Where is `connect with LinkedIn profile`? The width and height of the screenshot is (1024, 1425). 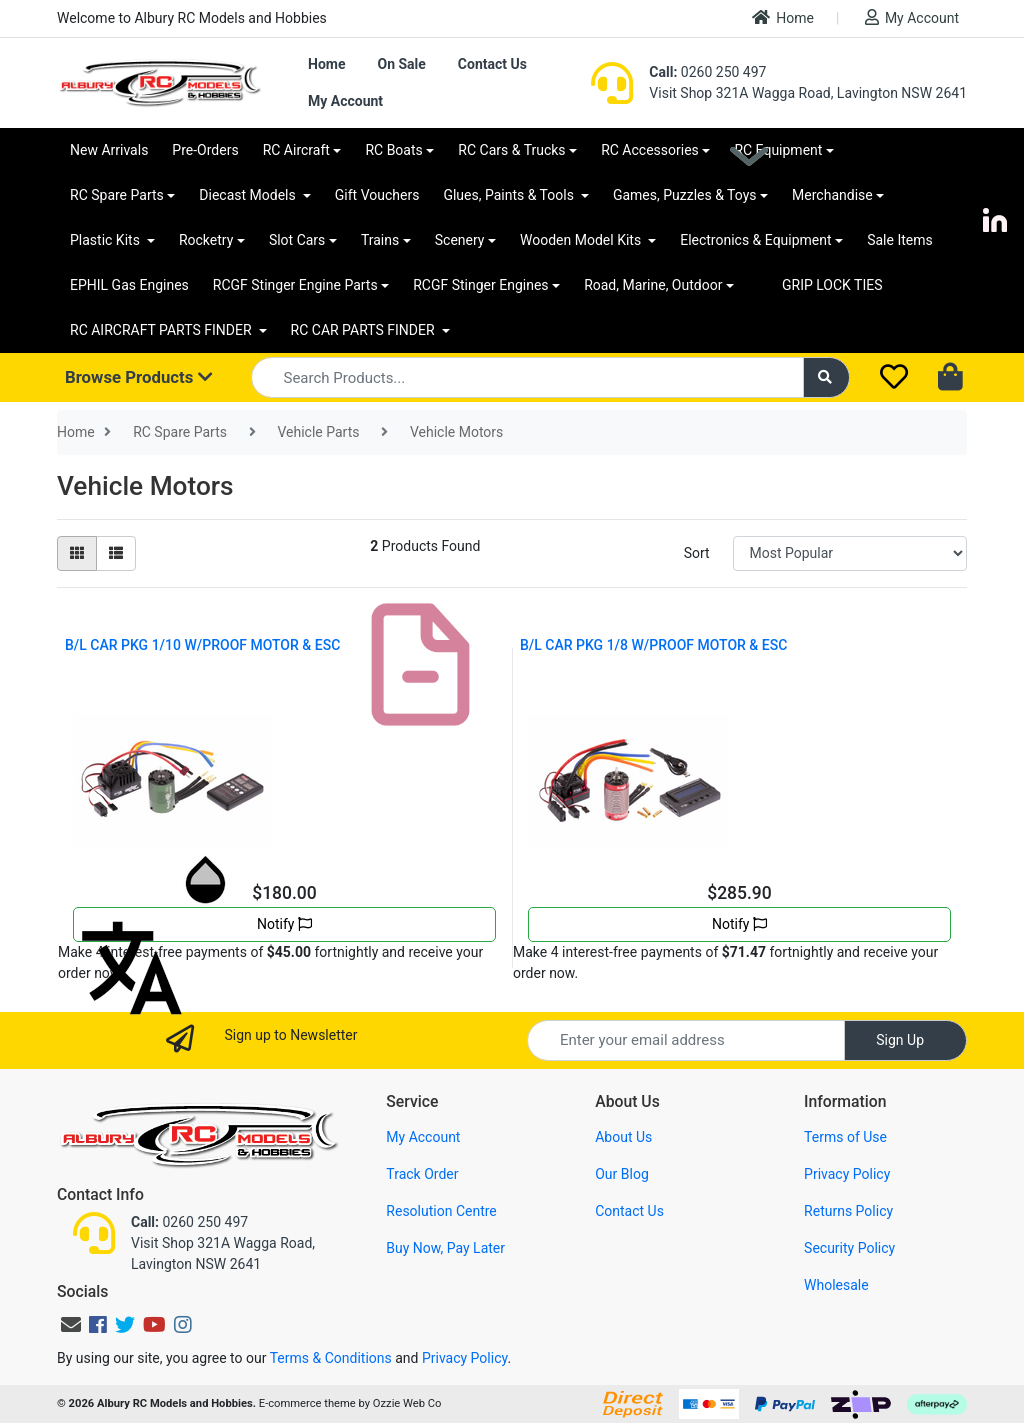
connect with LinkedIn profile is located at coordinates (995, 220).